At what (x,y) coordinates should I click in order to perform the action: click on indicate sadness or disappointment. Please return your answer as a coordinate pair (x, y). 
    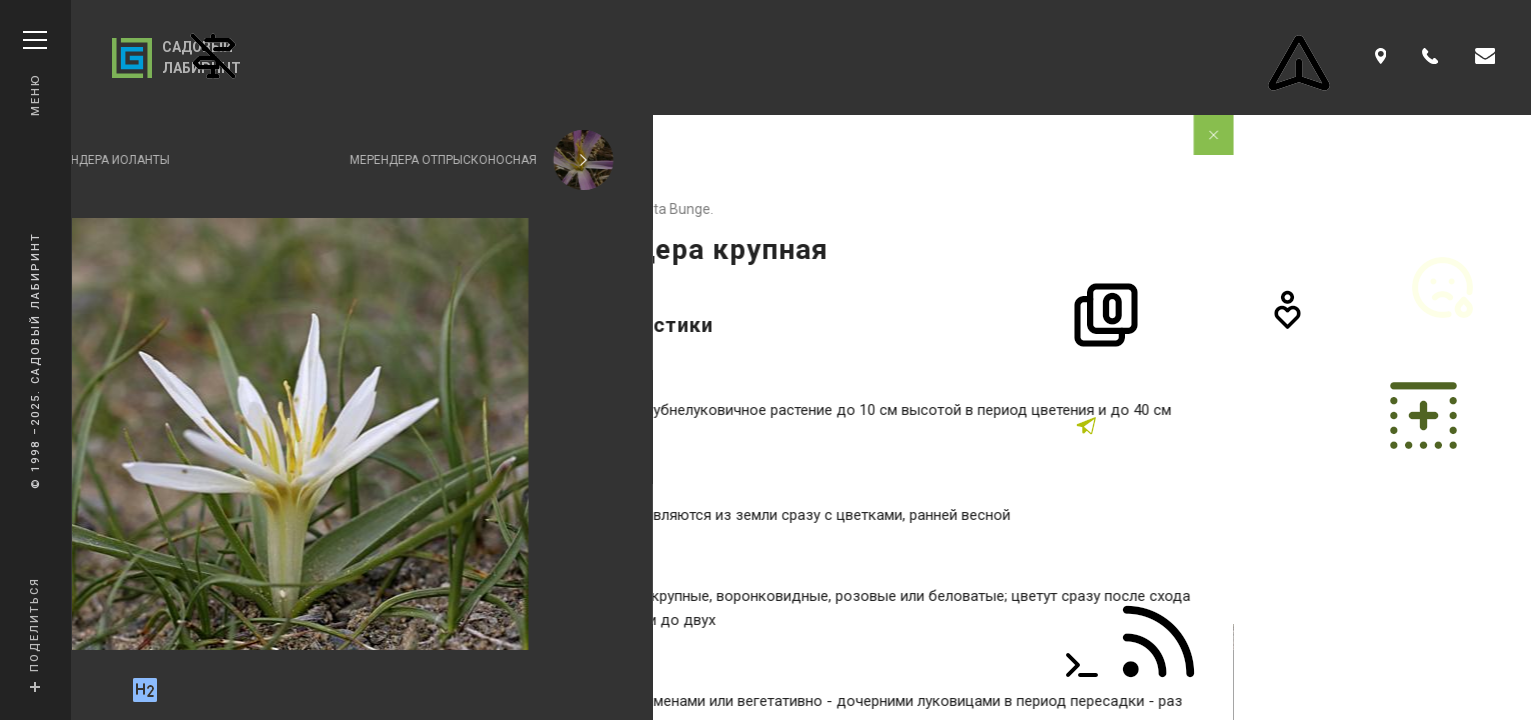
    Looking at the image, I should click on (1442, 287).